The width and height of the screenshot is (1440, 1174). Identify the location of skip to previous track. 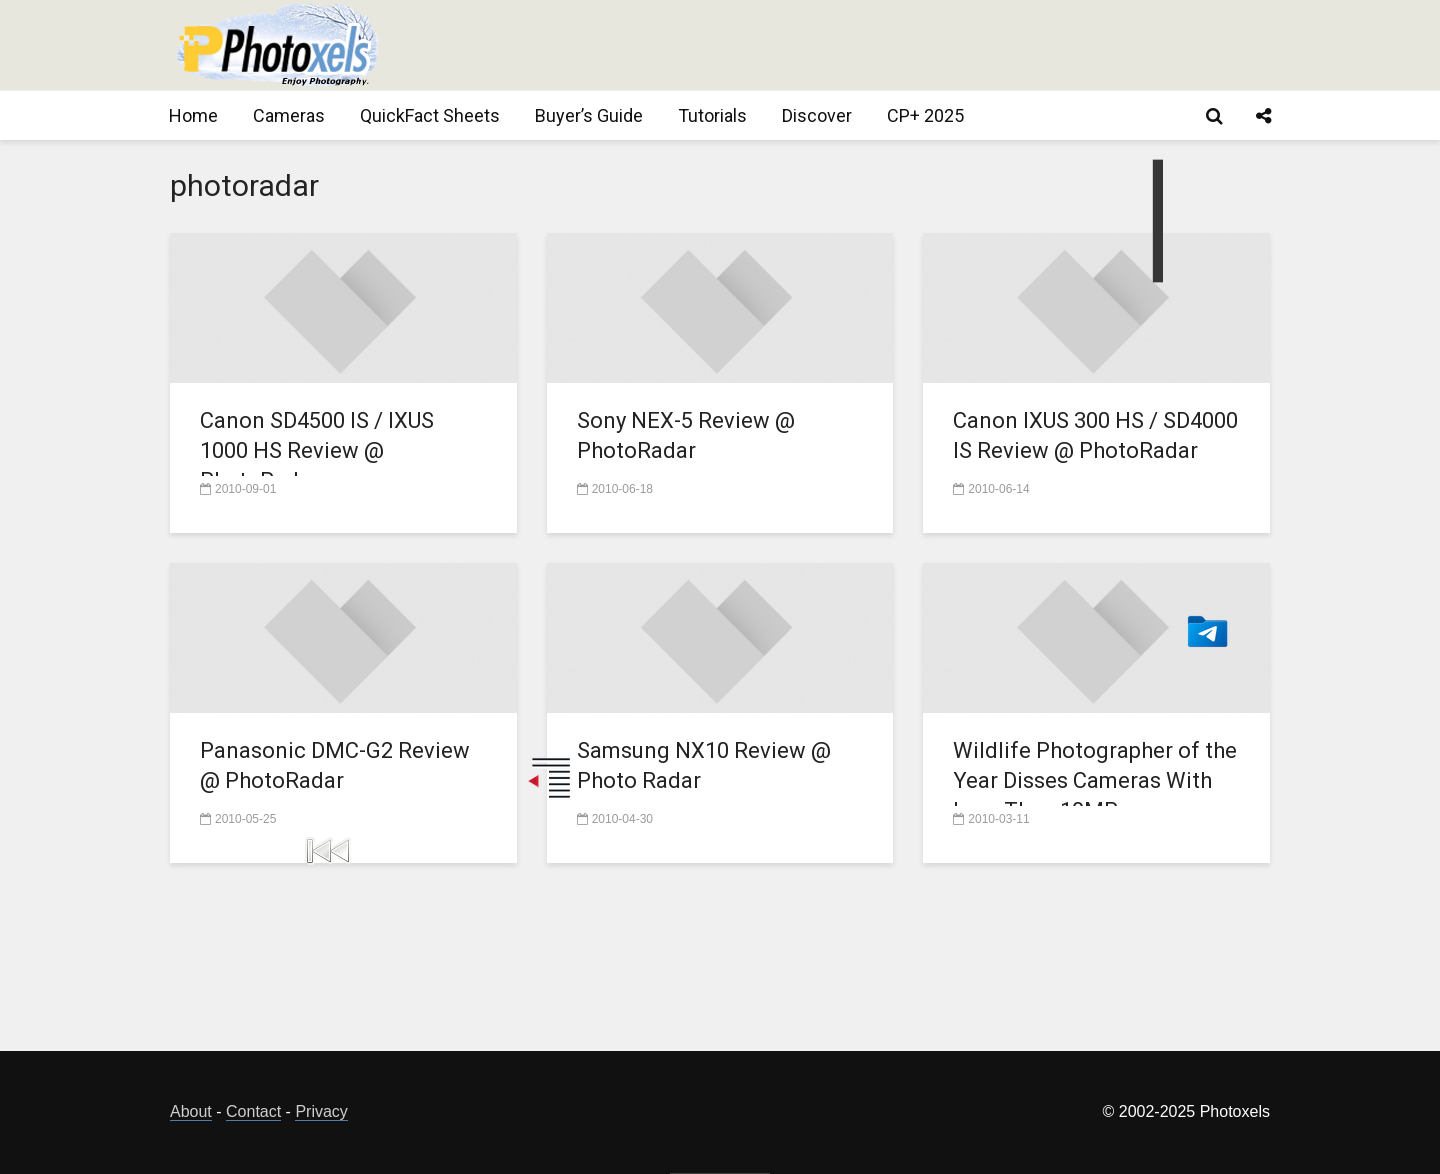
(328, 851).